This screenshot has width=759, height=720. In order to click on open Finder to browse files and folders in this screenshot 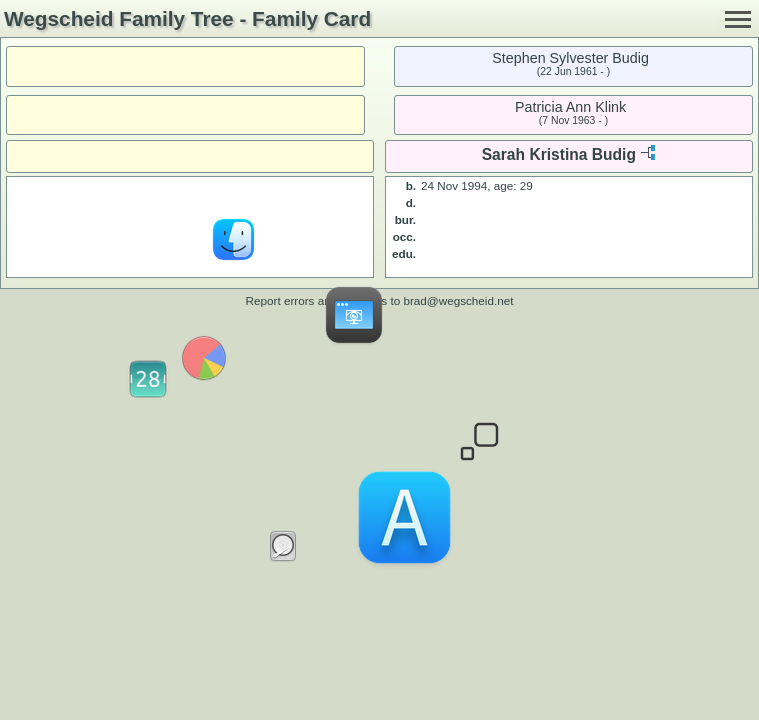, I will do `click(233, 239)`.